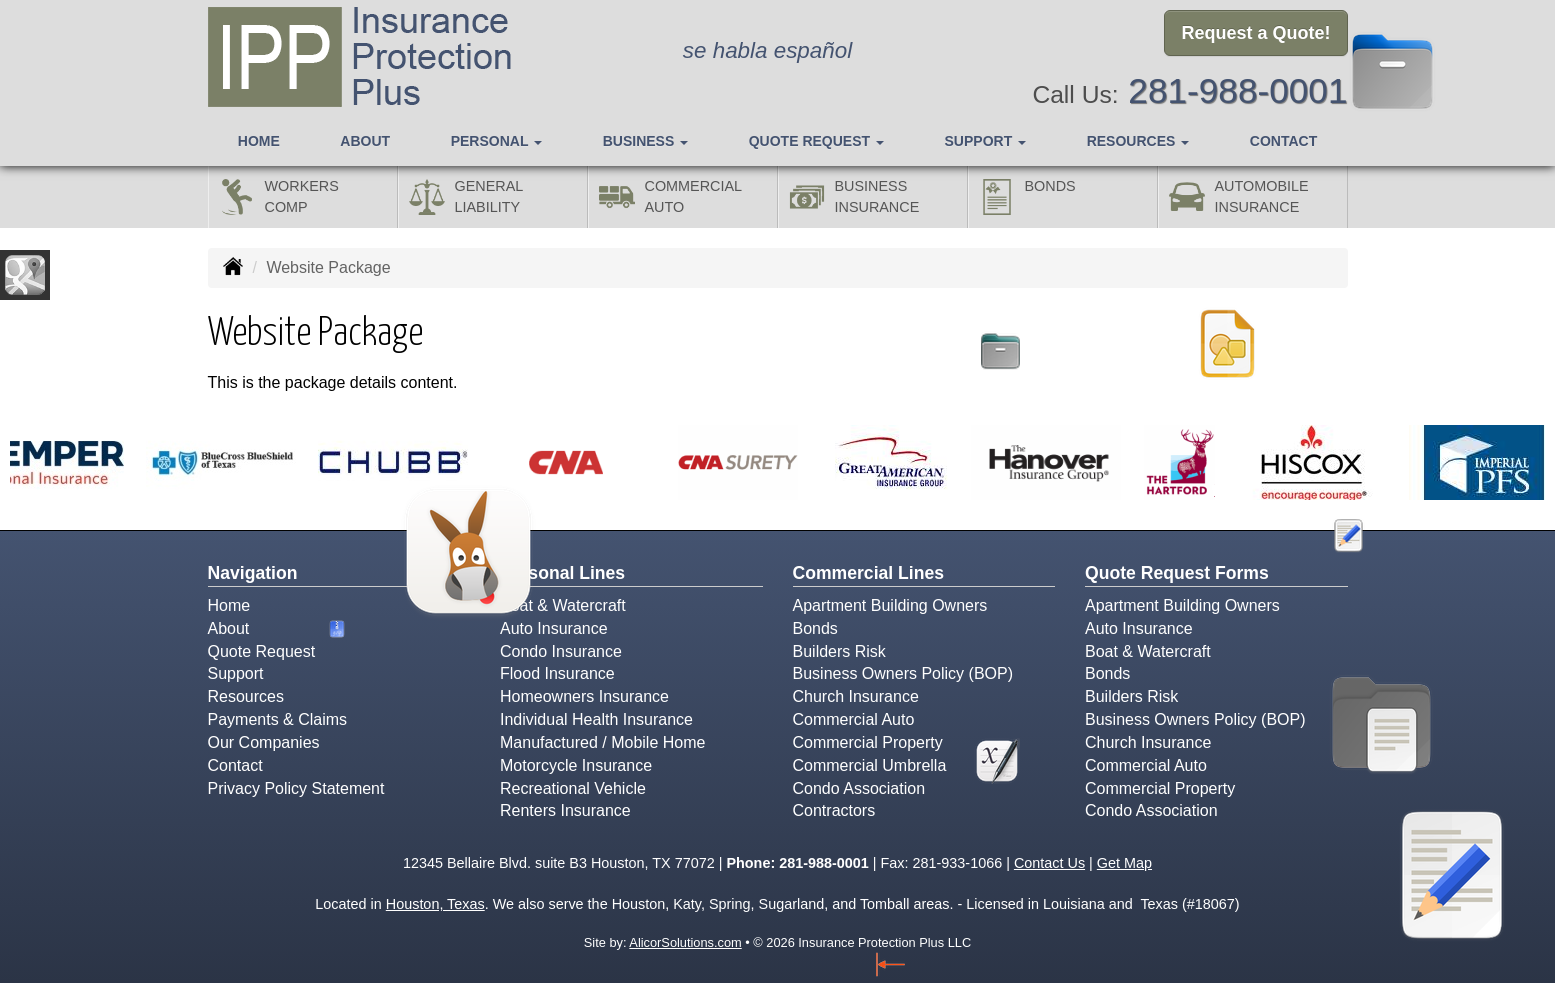 Image resolution: width=1555 pixels, height=983 pixels. Describe the element at coordinates (1348, 535) in the screenshot. I see `open text editor application` at that location.